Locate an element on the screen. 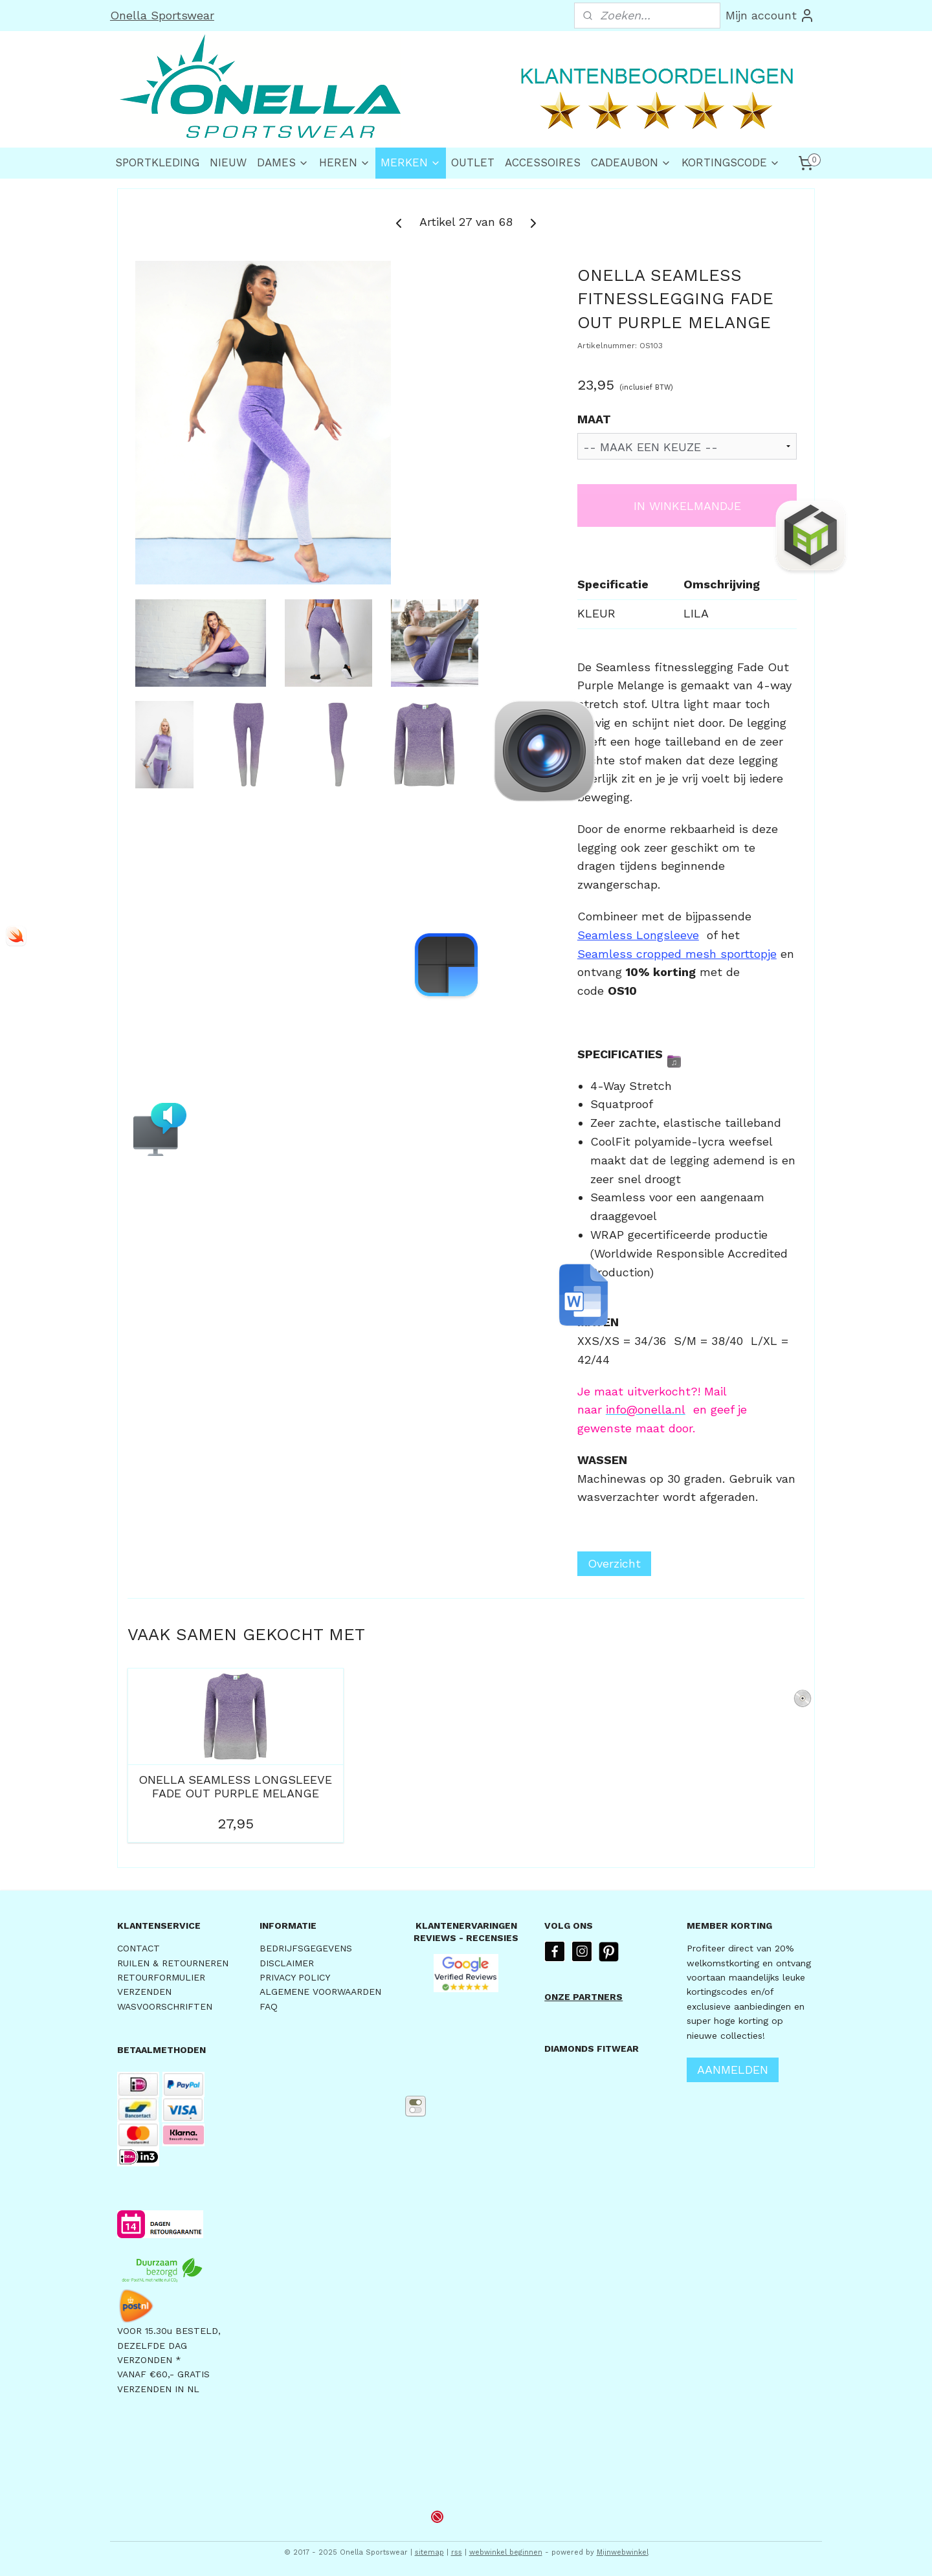 The height and width of the screenshot is (2576, 932). launch atlauncher minecraft mod manager is located at coordinates (810, 535).